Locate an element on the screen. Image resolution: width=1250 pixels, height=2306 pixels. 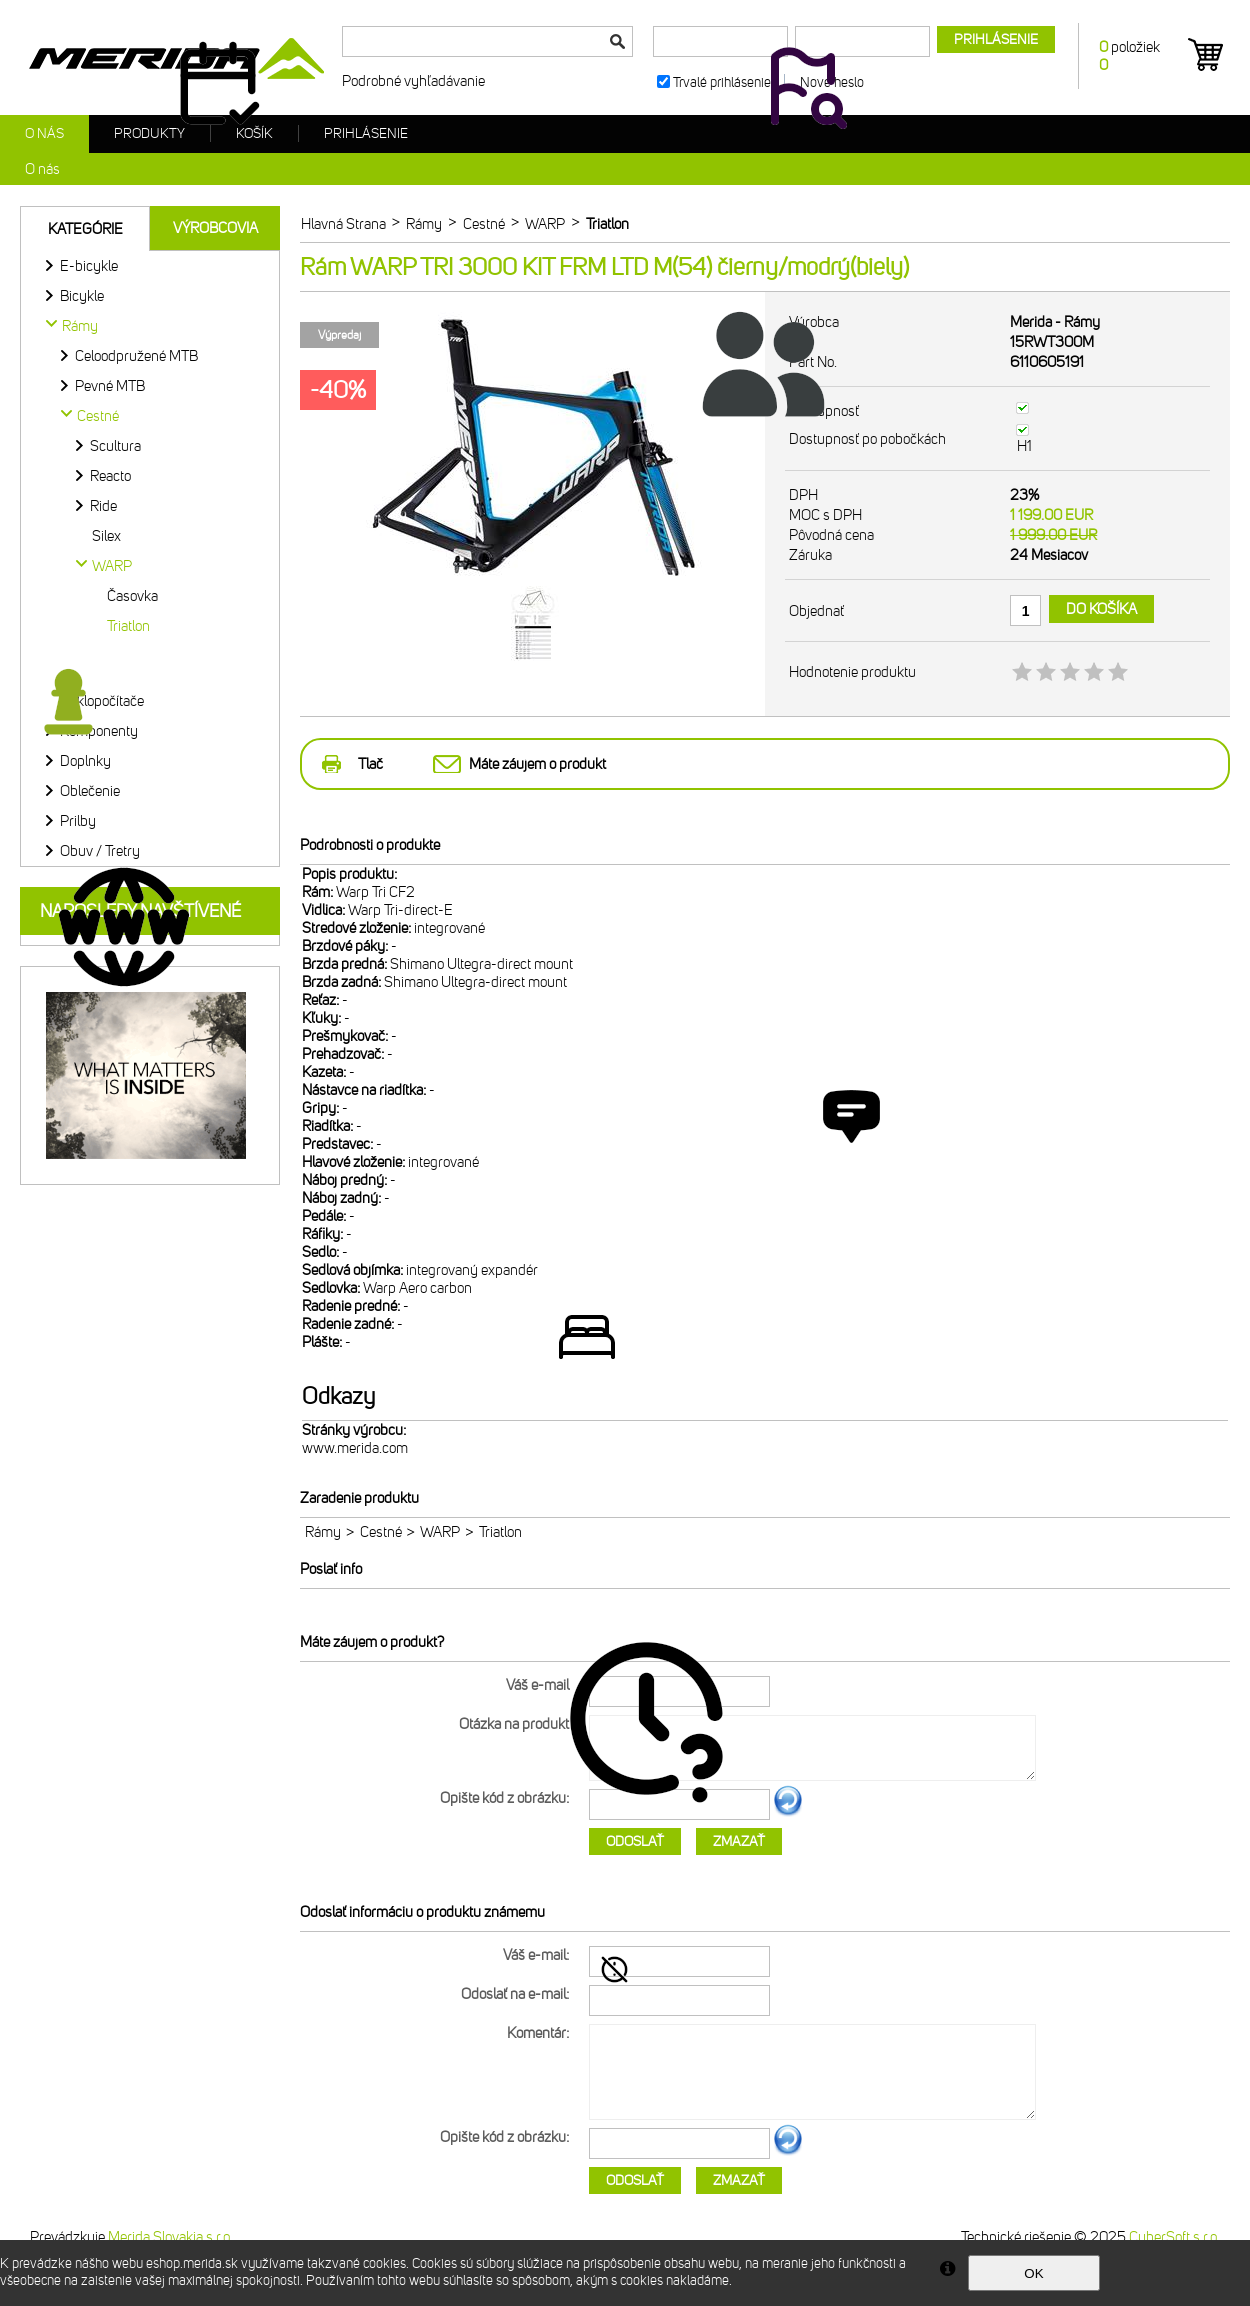
open website or browse the web is located at coordinates (124, 927).